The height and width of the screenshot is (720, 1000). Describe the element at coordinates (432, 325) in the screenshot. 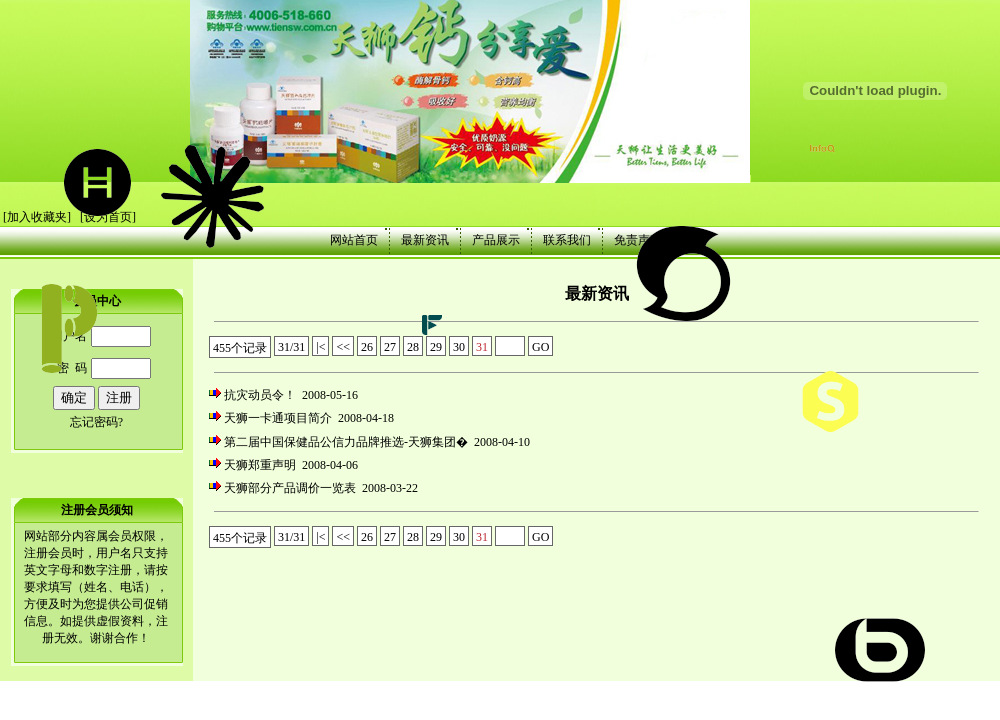

I see `open FreeTube app` at that location.